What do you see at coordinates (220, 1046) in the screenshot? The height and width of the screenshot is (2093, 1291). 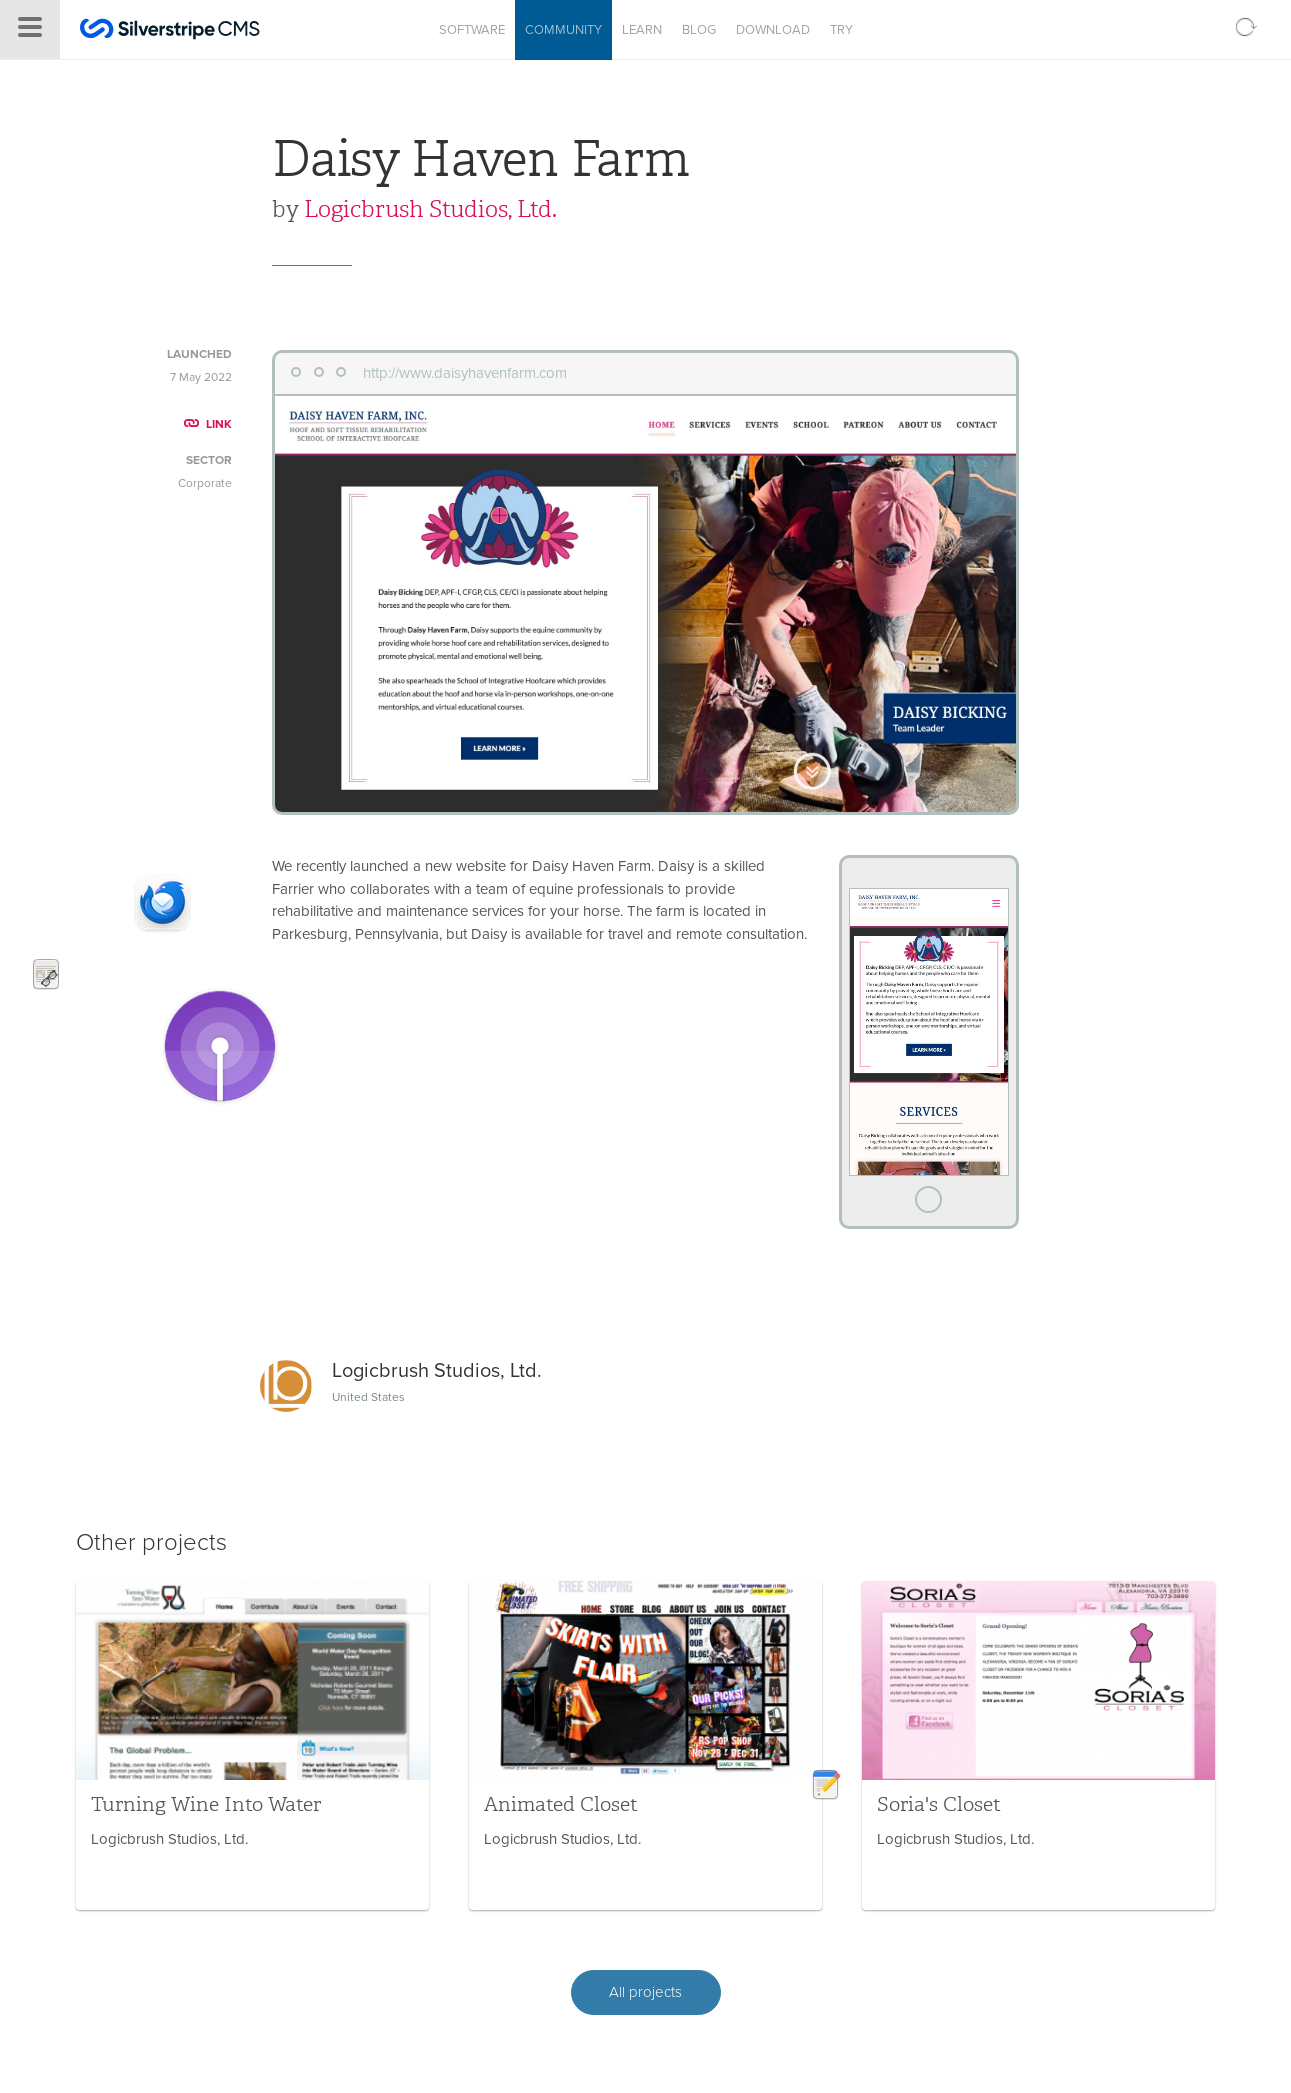 I see `open the podcasts app` at bounding box center [220, 1046].